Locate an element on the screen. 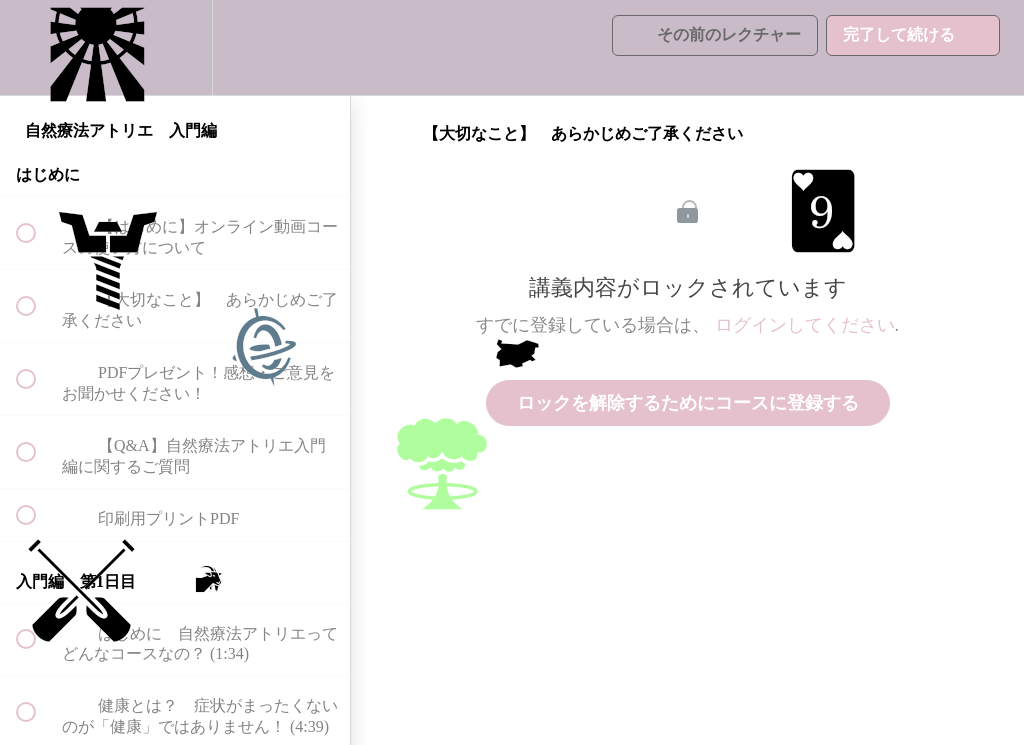  indicates explosion or blast event in game is located at coordinates (442, 464).